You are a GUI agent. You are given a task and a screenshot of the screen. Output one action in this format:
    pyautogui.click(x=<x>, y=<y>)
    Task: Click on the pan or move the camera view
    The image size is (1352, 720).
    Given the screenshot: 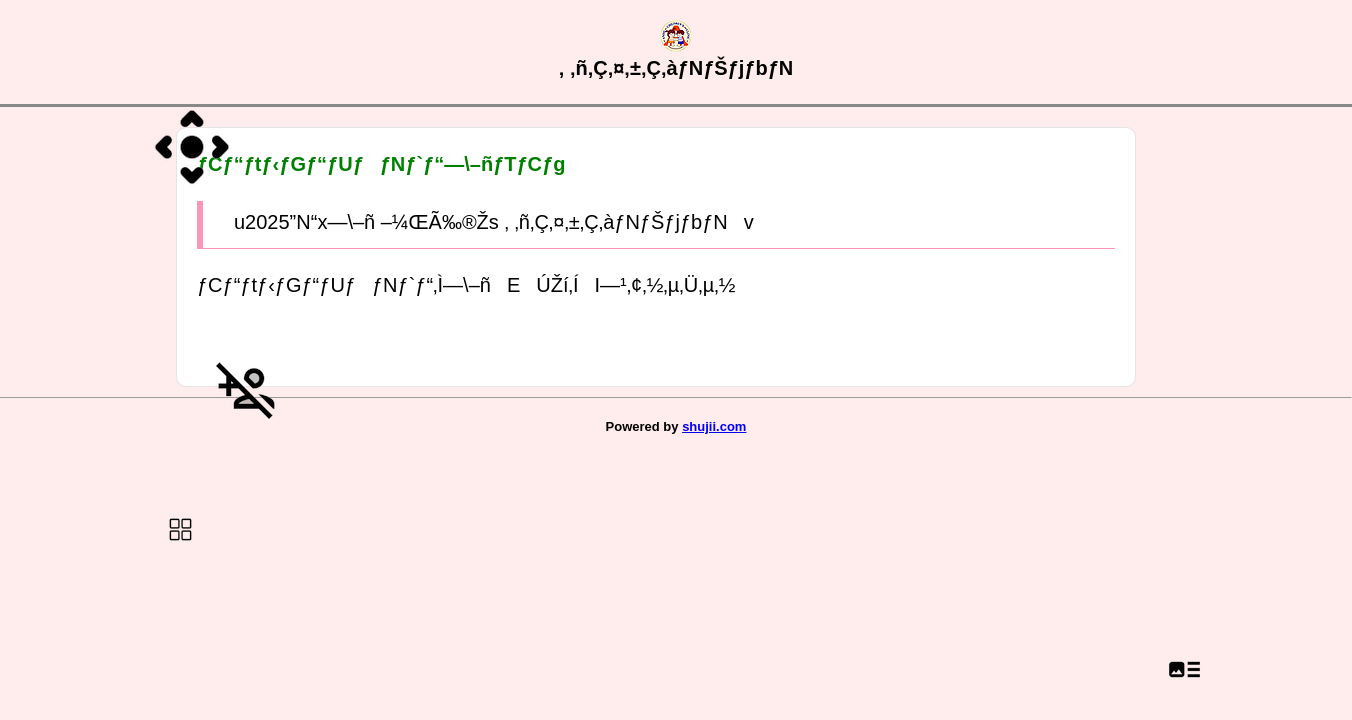 What is the action you would take?
    pyautogui.click(x=192, y=147)
    